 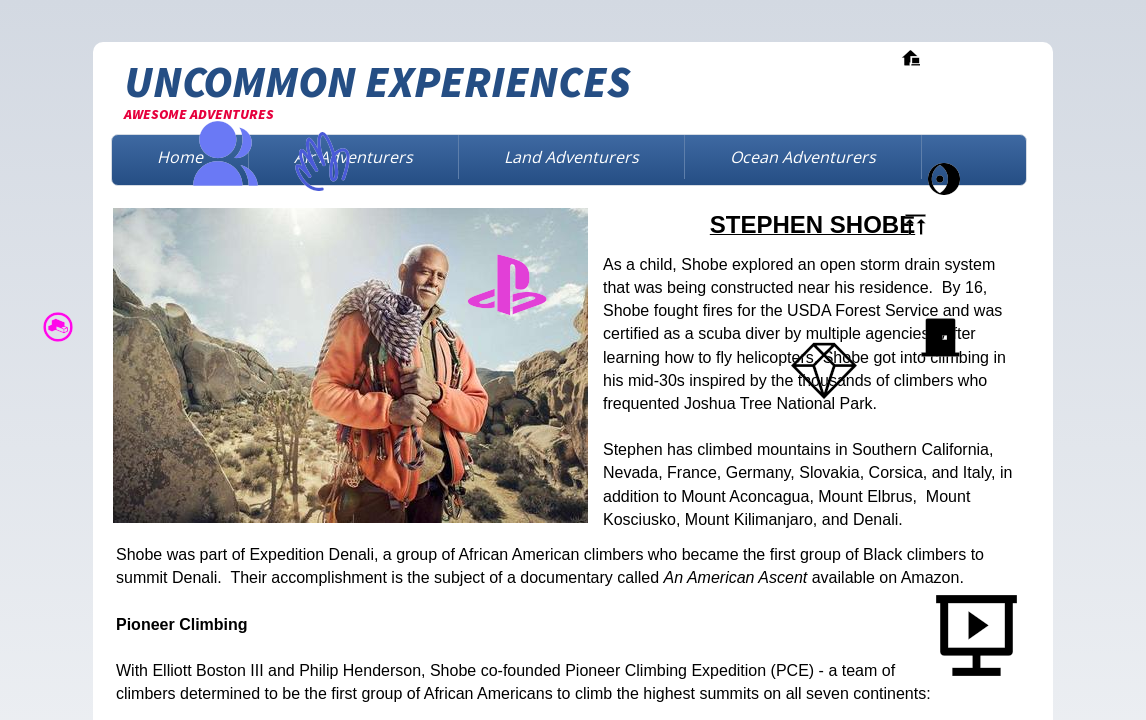 I want to click on indicates content is licensed for remixing, so click(x=58, y=327).